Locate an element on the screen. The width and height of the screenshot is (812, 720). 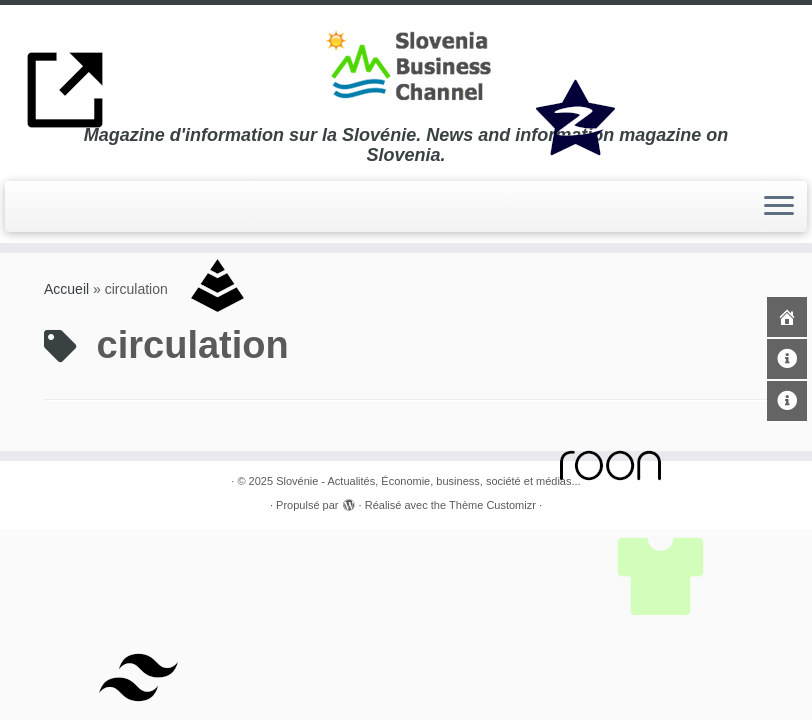
red app logo is located at coordinates (217, 285).